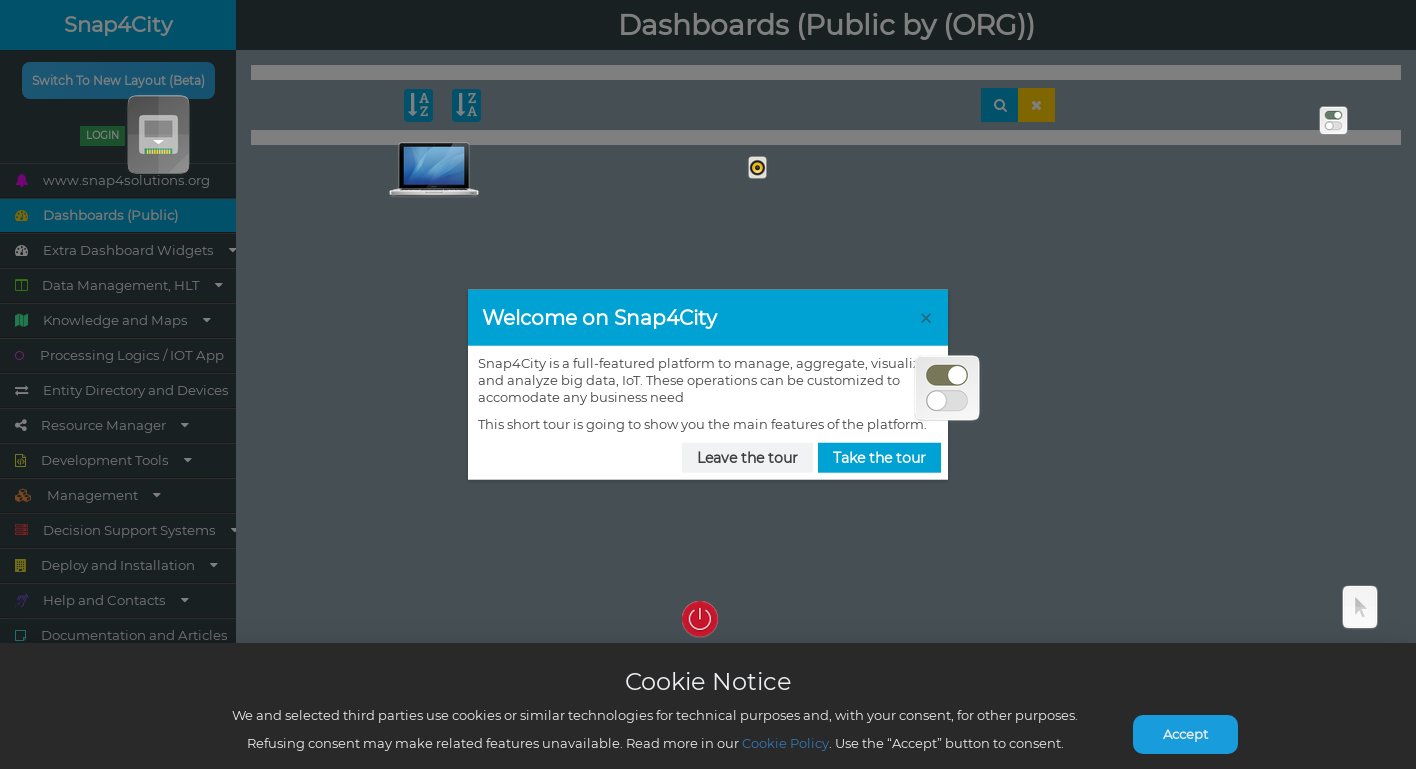 The image size is (1416, 769). I want to click on represents this macbook in system preferences or device settings, so click(434, 165).